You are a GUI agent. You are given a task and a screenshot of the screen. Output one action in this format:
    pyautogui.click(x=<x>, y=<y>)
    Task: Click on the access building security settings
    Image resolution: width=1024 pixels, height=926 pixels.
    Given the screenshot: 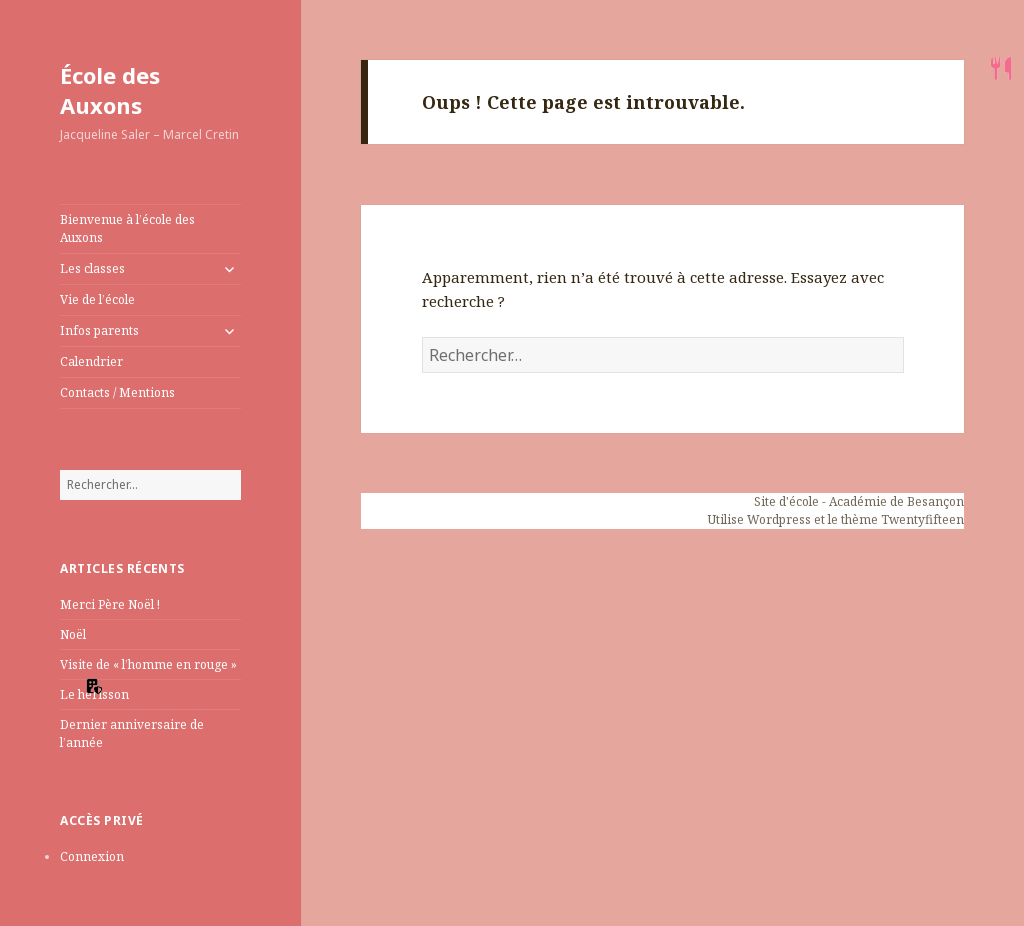 What is the action you would take?
    pyautogui.click(x=94, y=686)
    